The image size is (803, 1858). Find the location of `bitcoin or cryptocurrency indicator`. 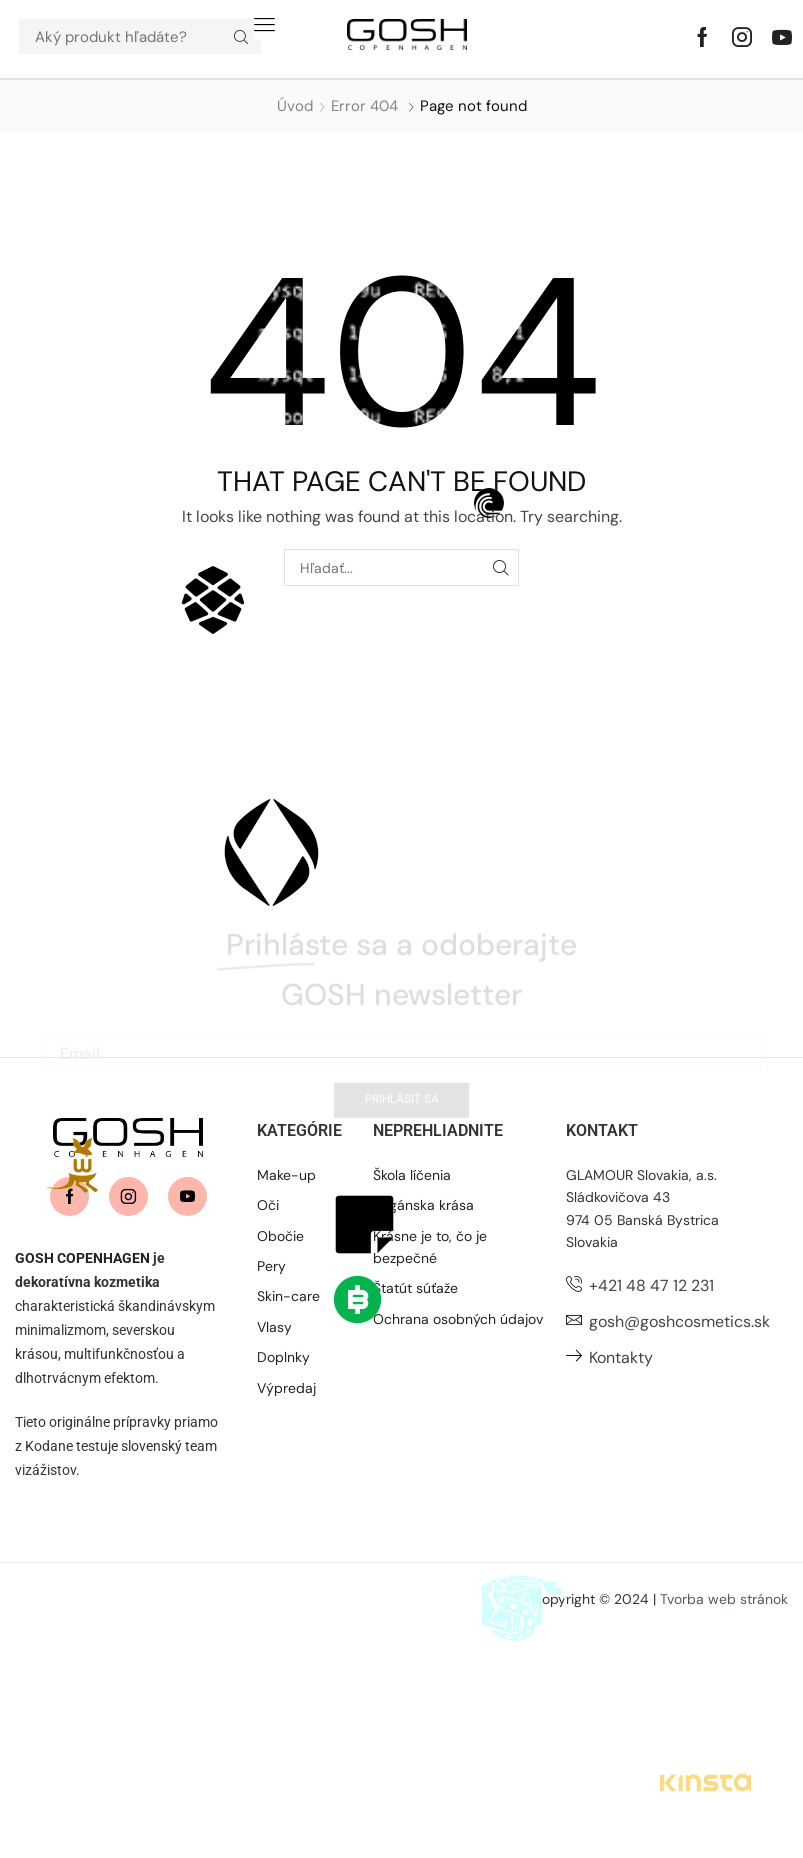

bitcoin or cryptocurrency indicator is located at coordinates (357, 1299).